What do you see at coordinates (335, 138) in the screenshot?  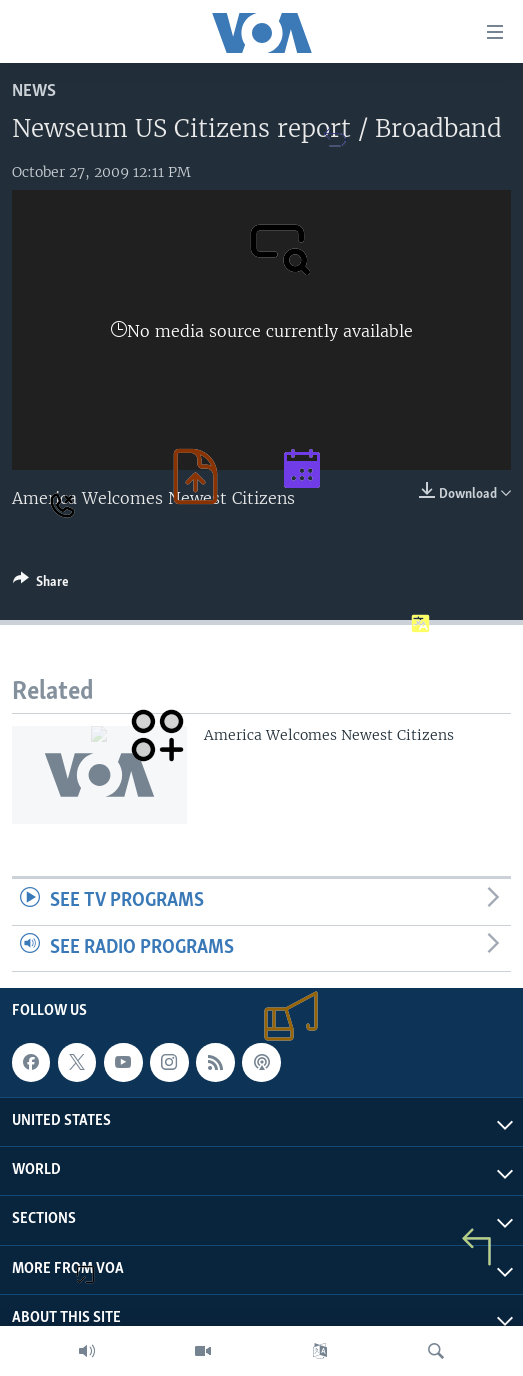 I see `undo previous action` at bounding box center [335, 138].